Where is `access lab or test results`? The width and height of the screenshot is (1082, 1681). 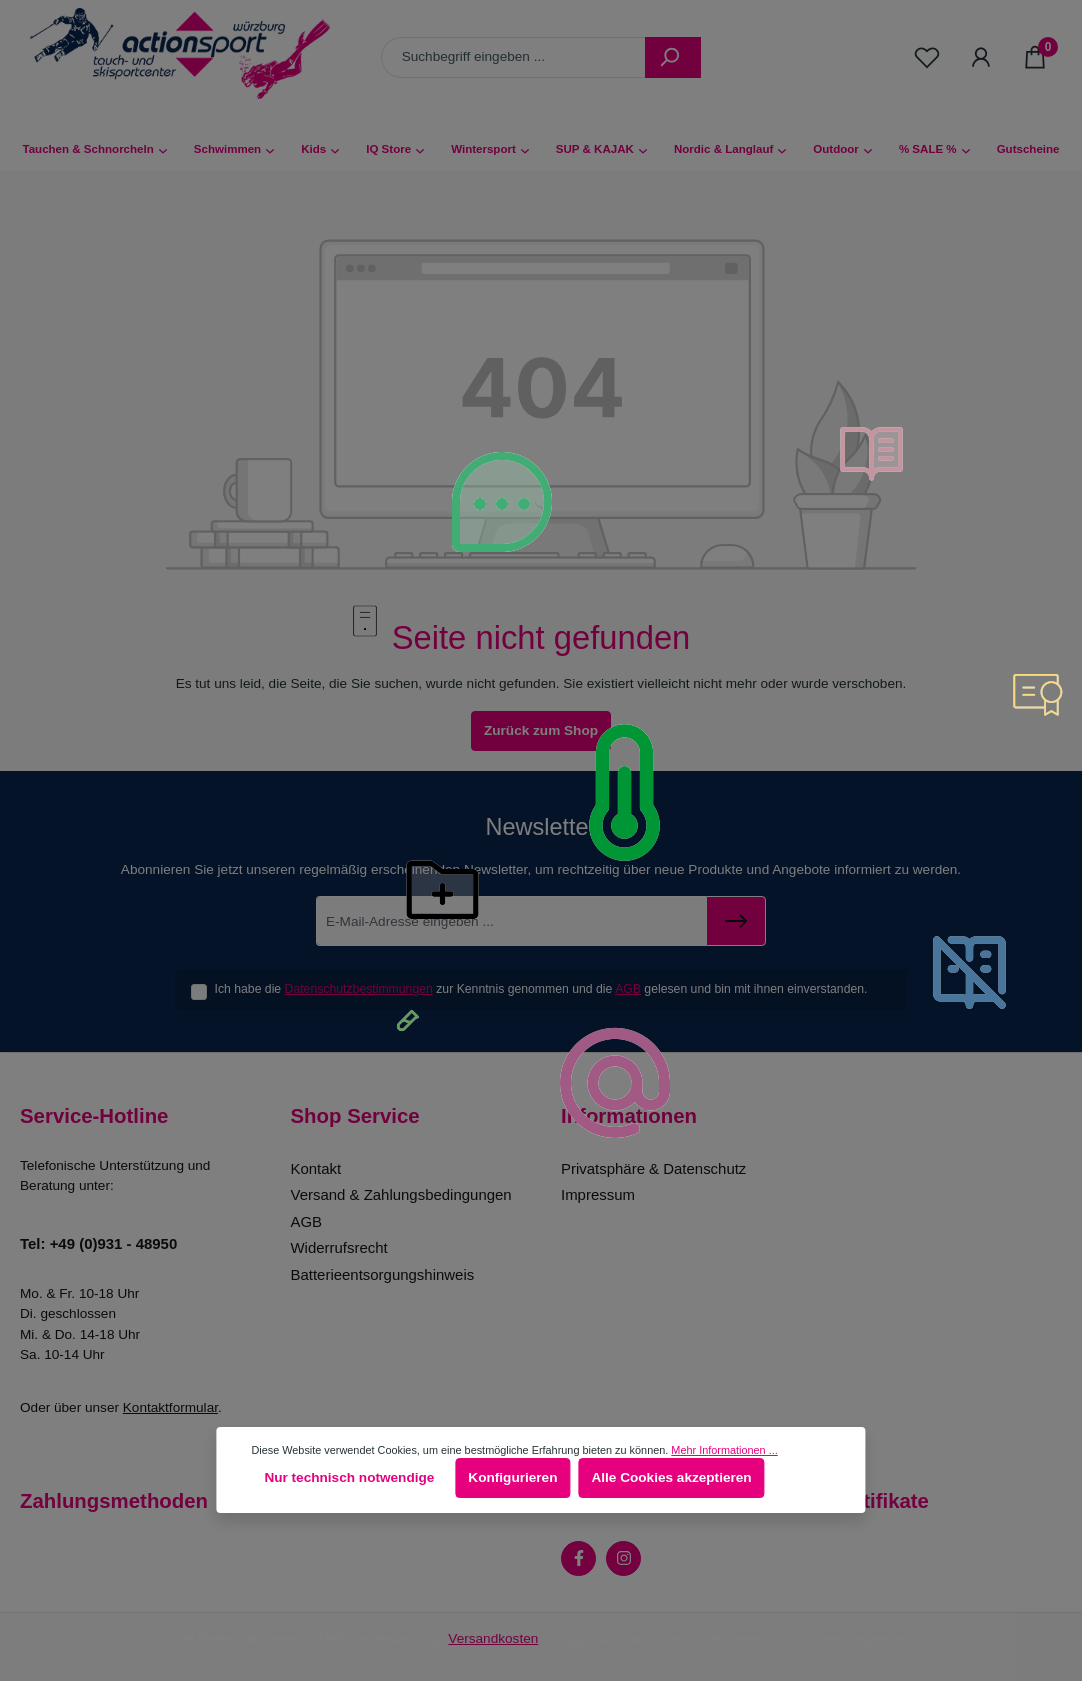 access lab or test results is located at coordinates (407, 1020).